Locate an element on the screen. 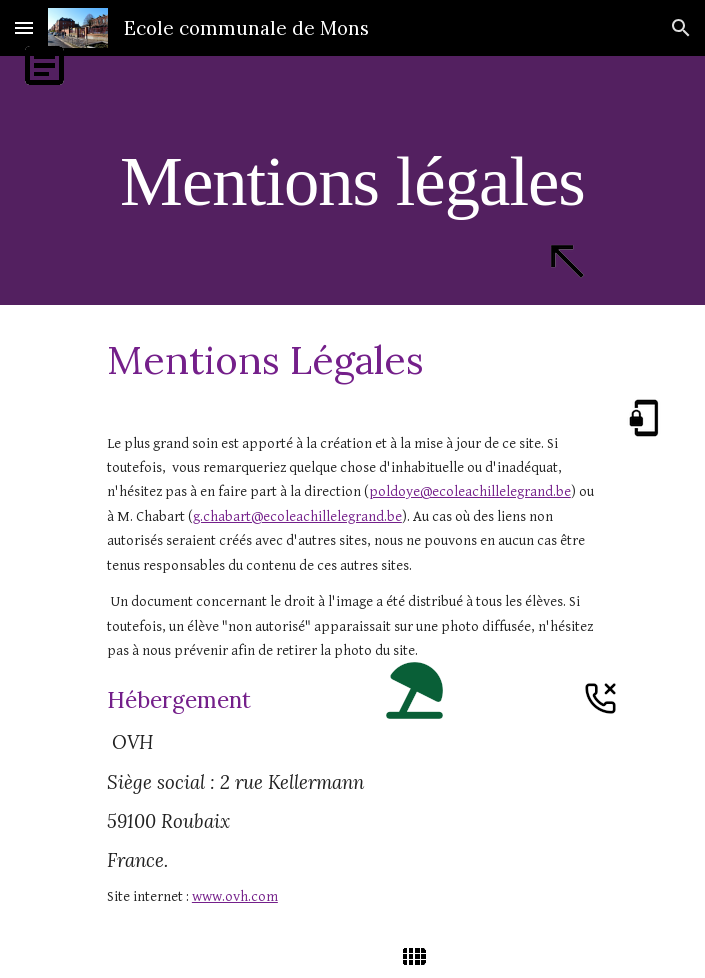 The width and height of the screenshot is (705, 978). indicates a missed phone call is located at coordinates (600, 698).